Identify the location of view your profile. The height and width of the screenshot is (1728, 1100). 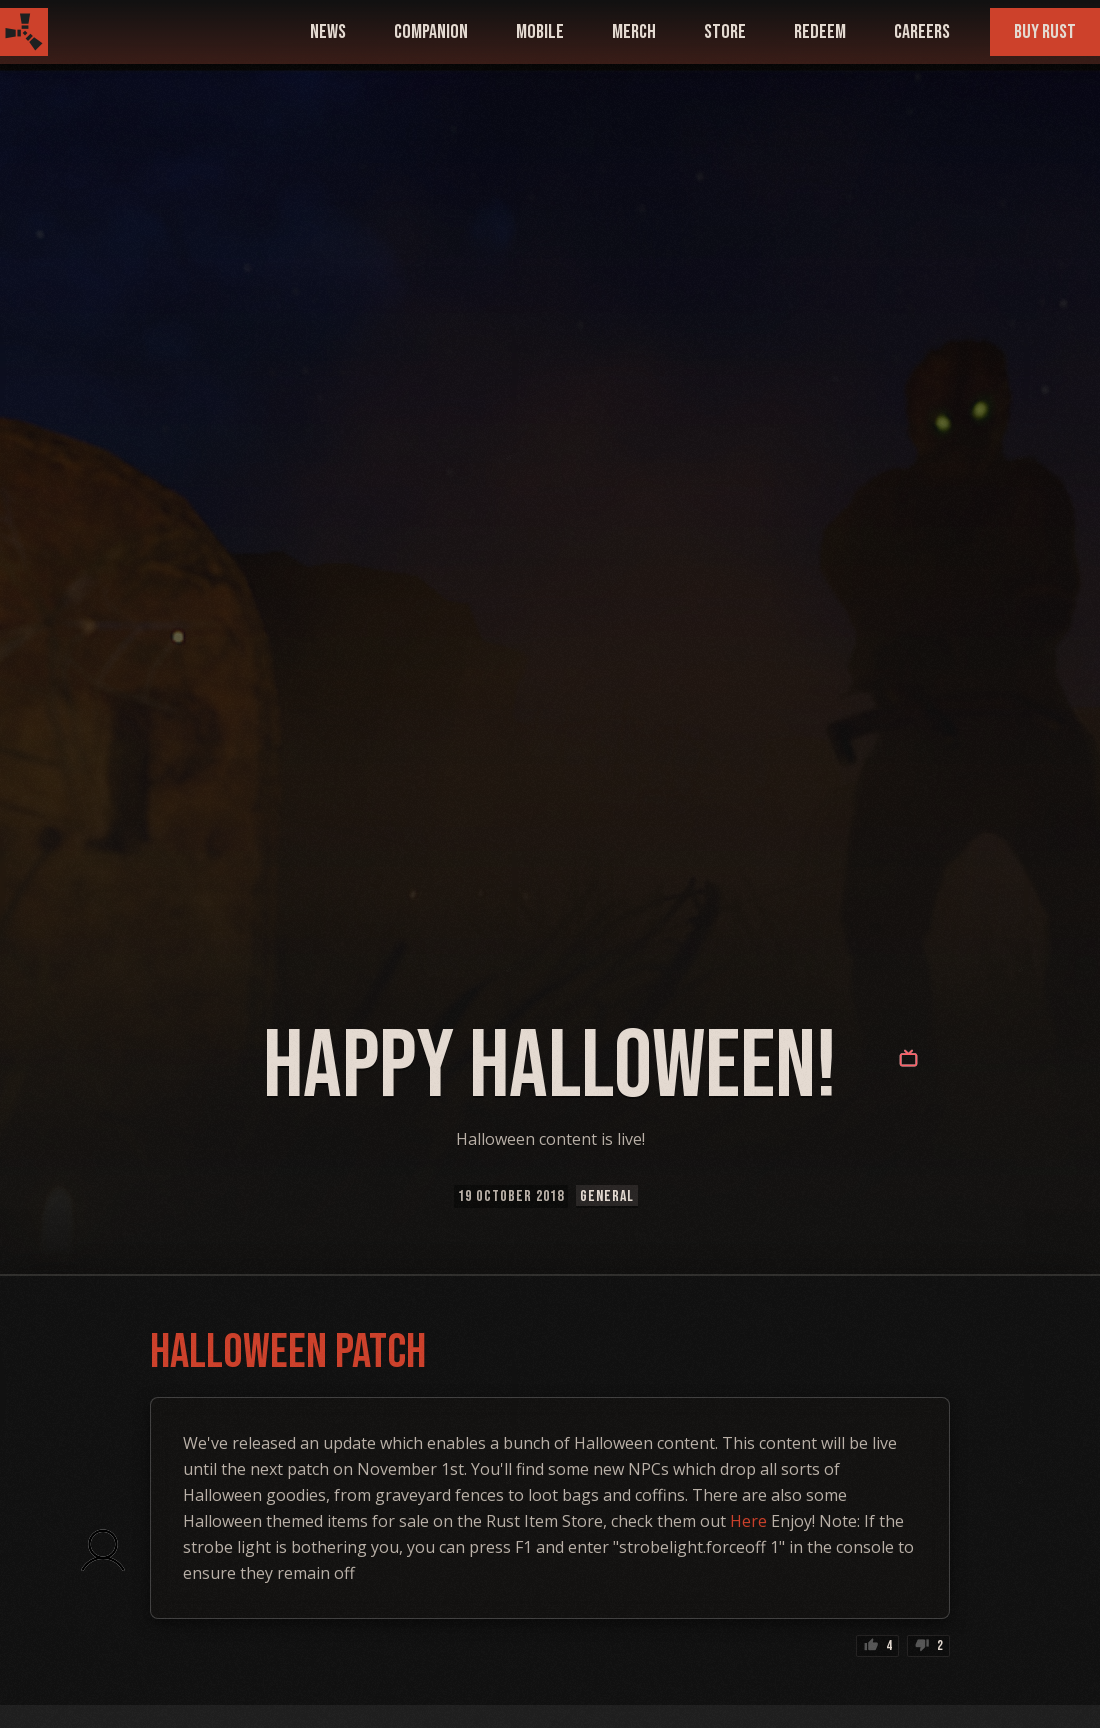
(103, 1551).